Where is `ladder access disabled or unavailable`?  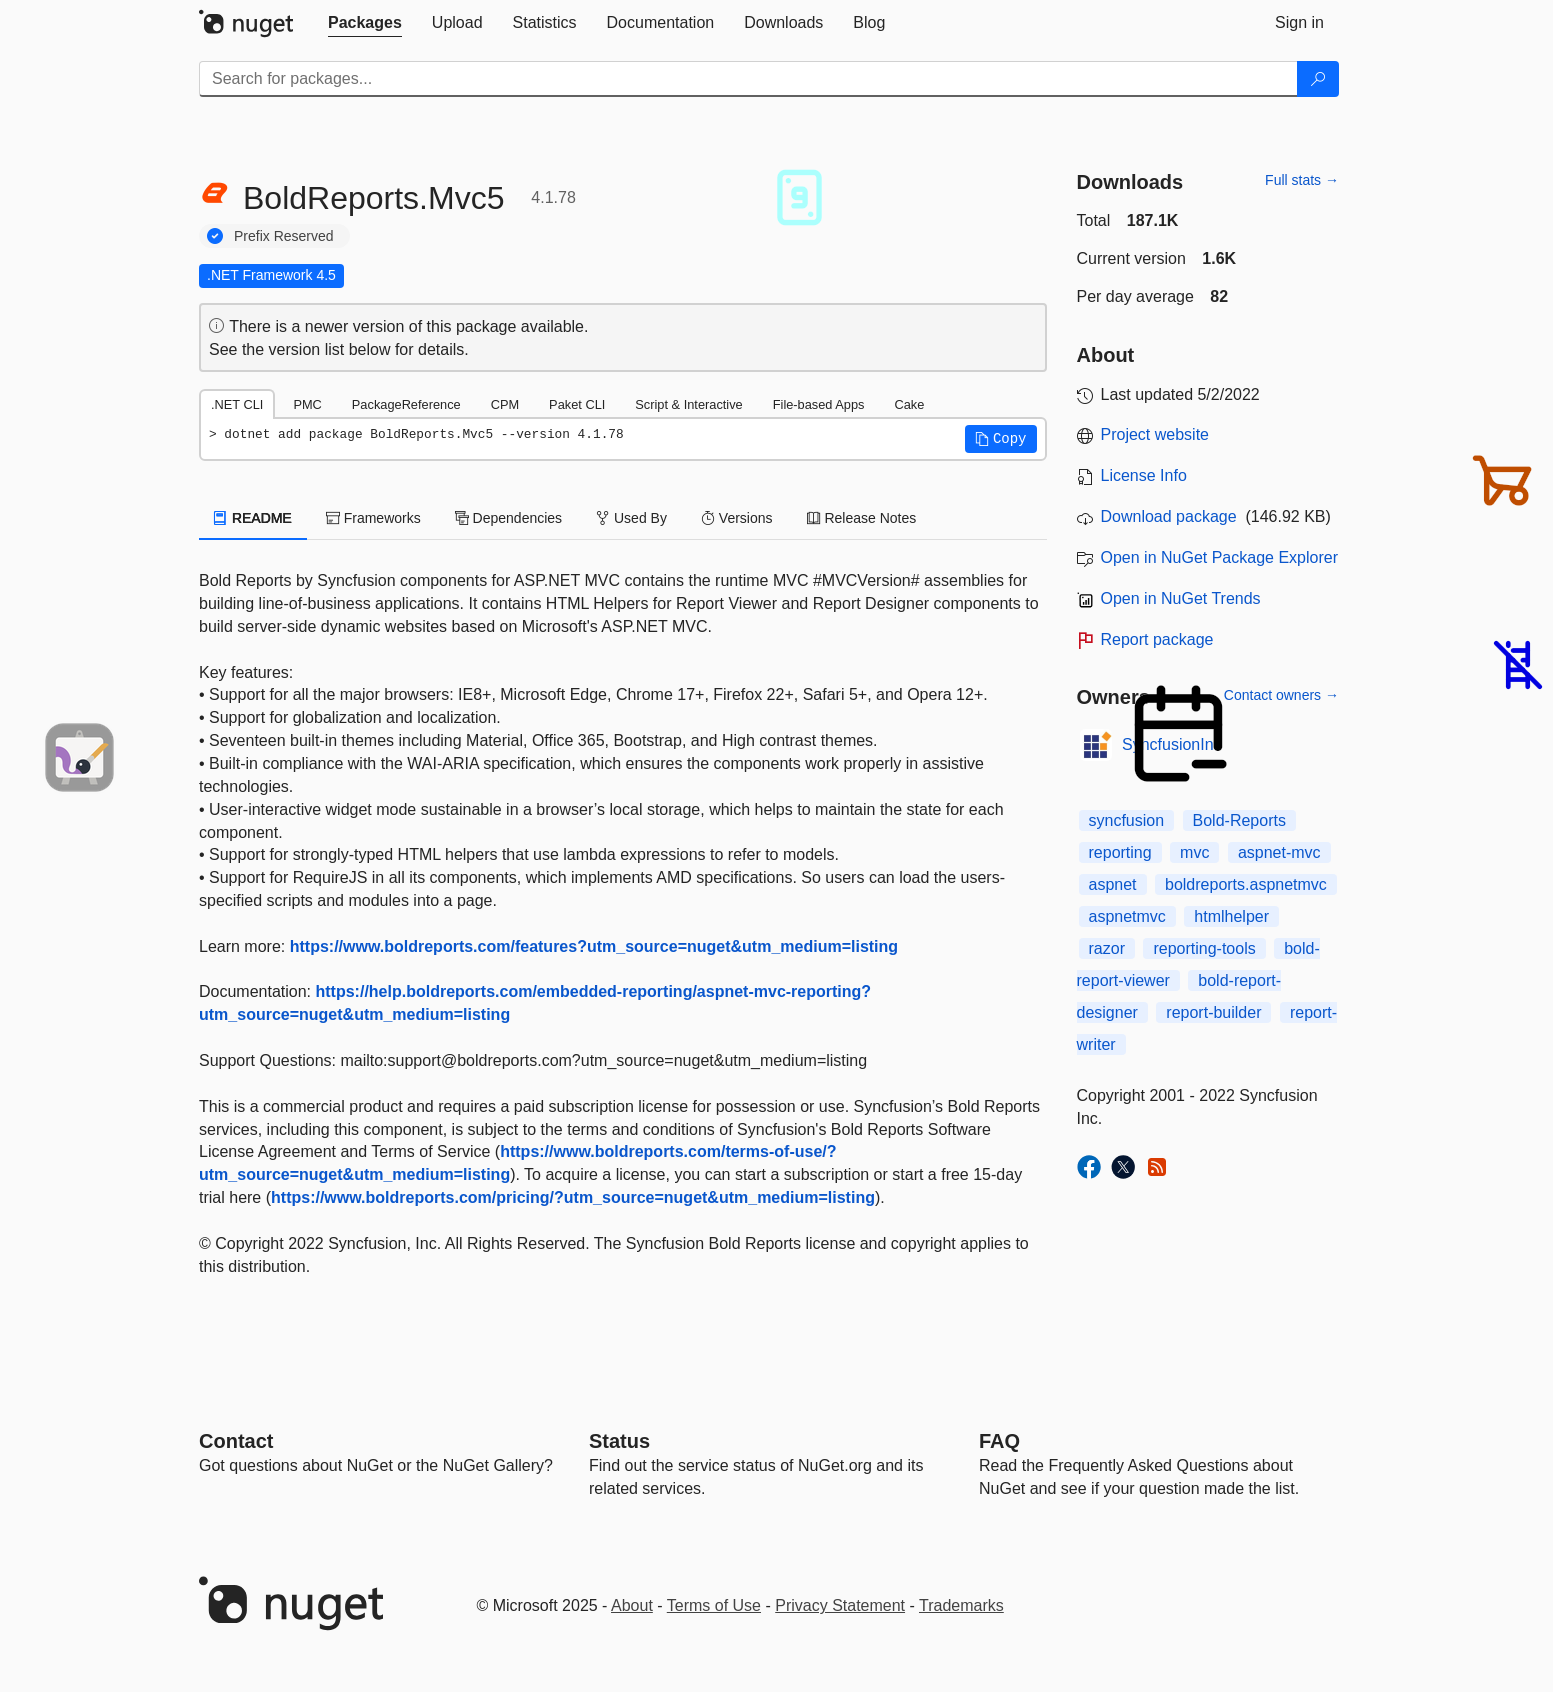
ladder access disabled or unavailable is located at coordinates (1518, 665).